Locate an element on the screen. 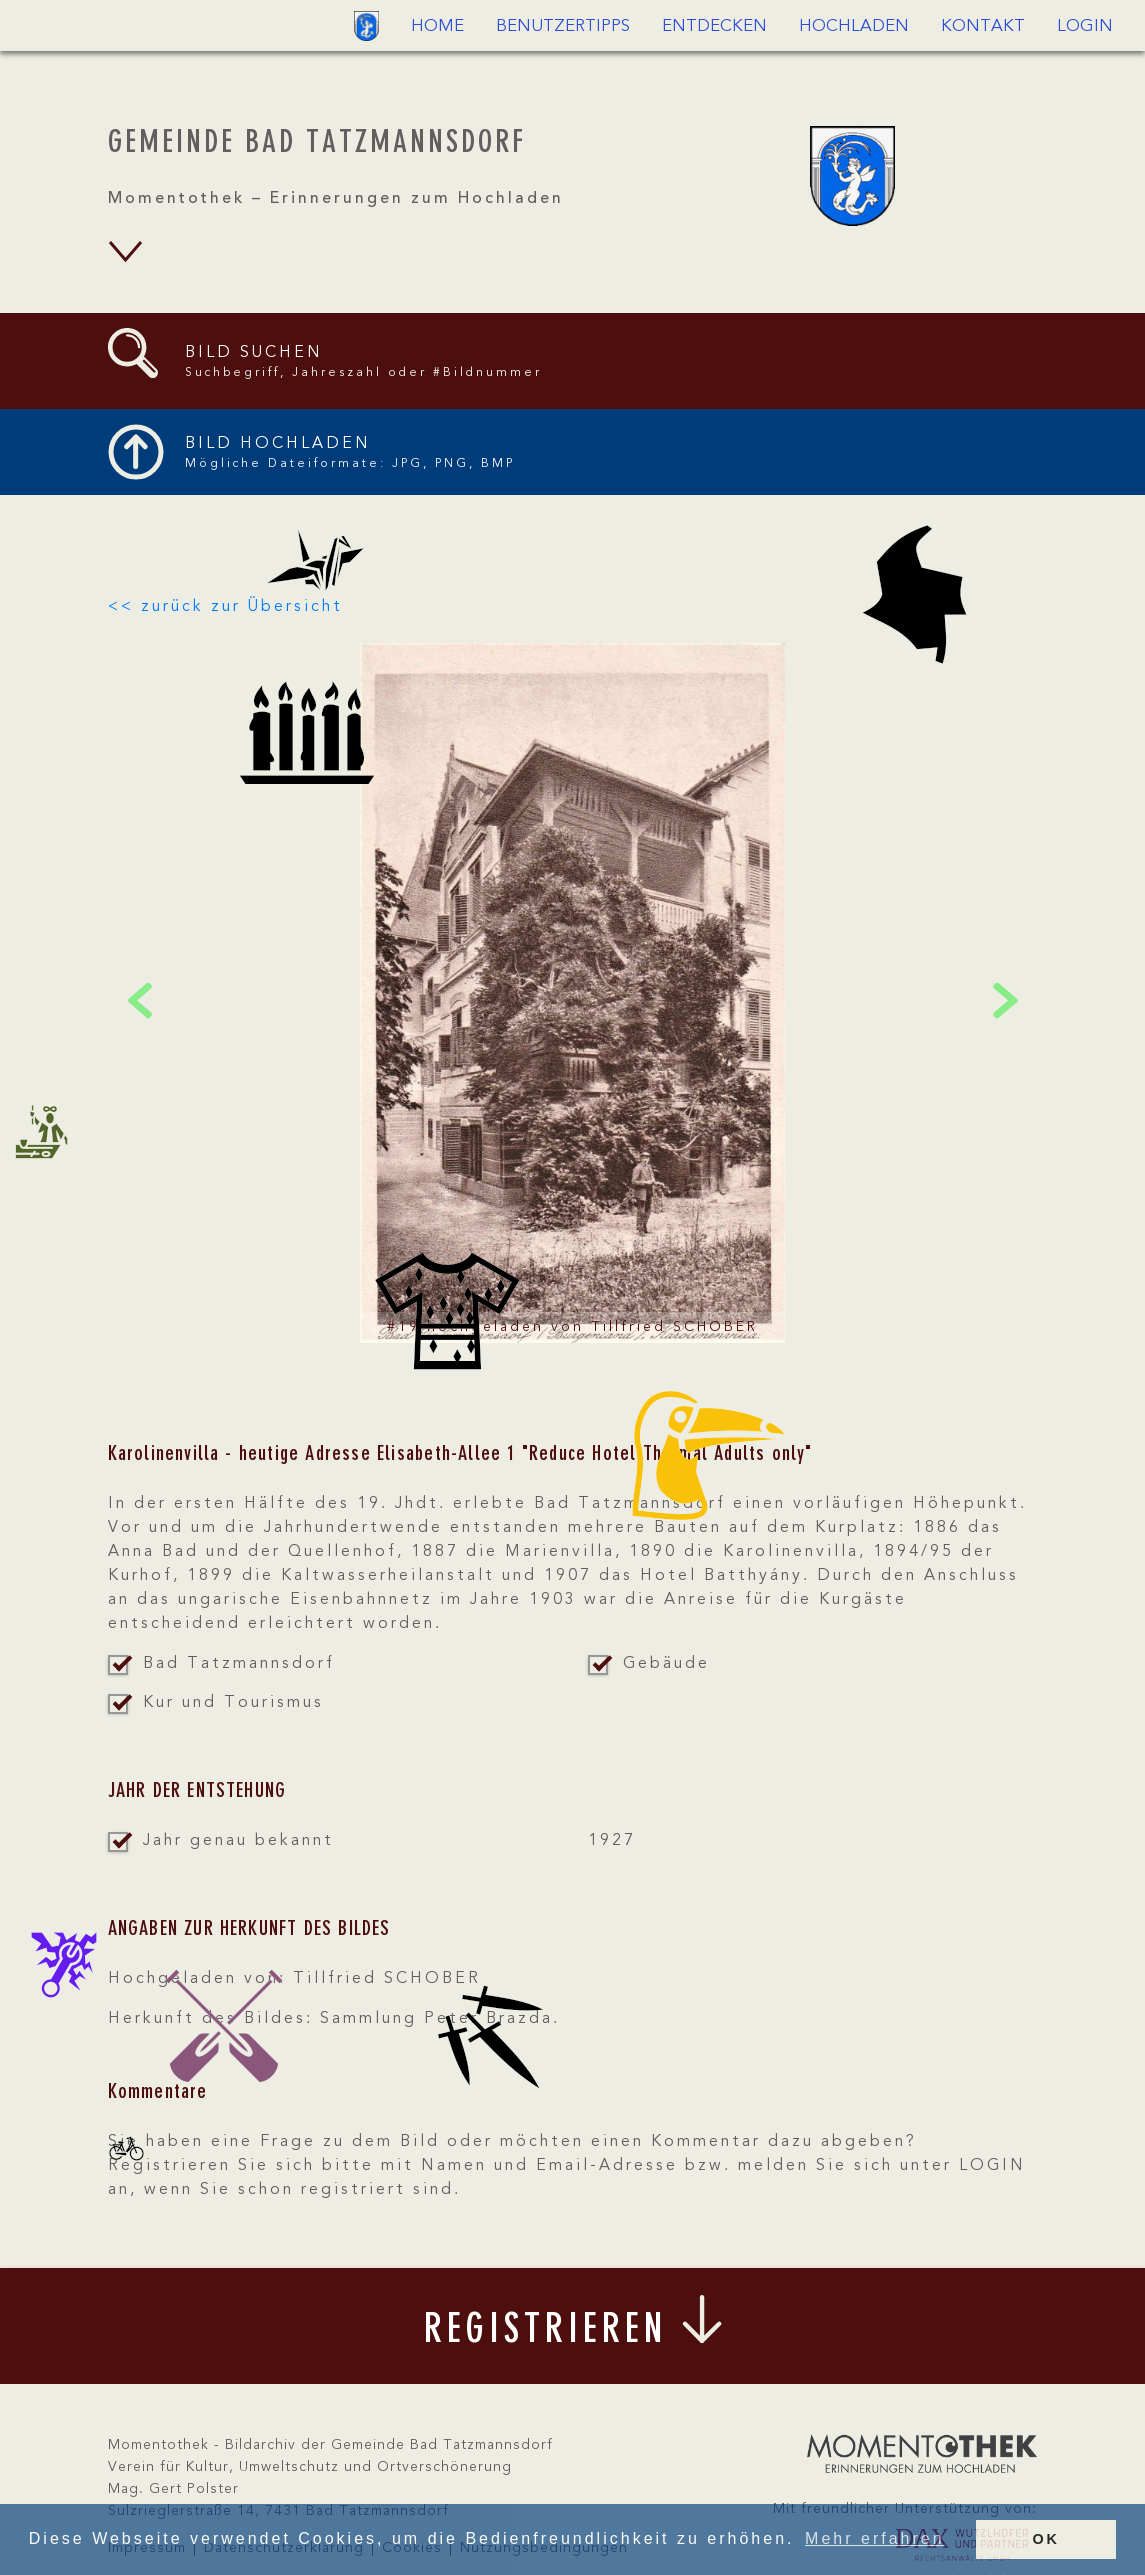  equip armor or defensive gear is located at coordinates (447, 1311).